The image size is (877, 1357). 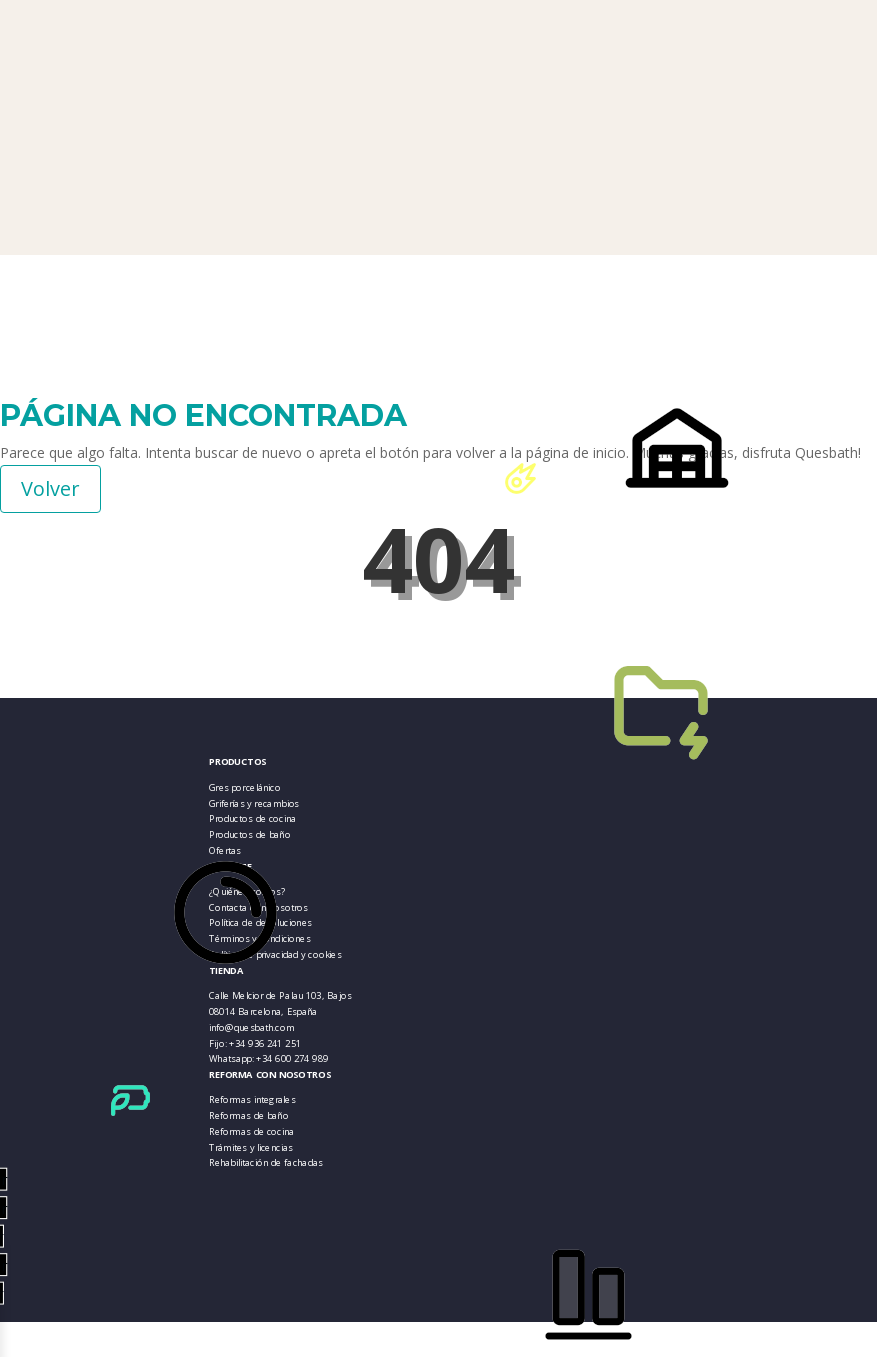 I want to click on enable battery saver or eco mode, so click(x=131, y=1097).